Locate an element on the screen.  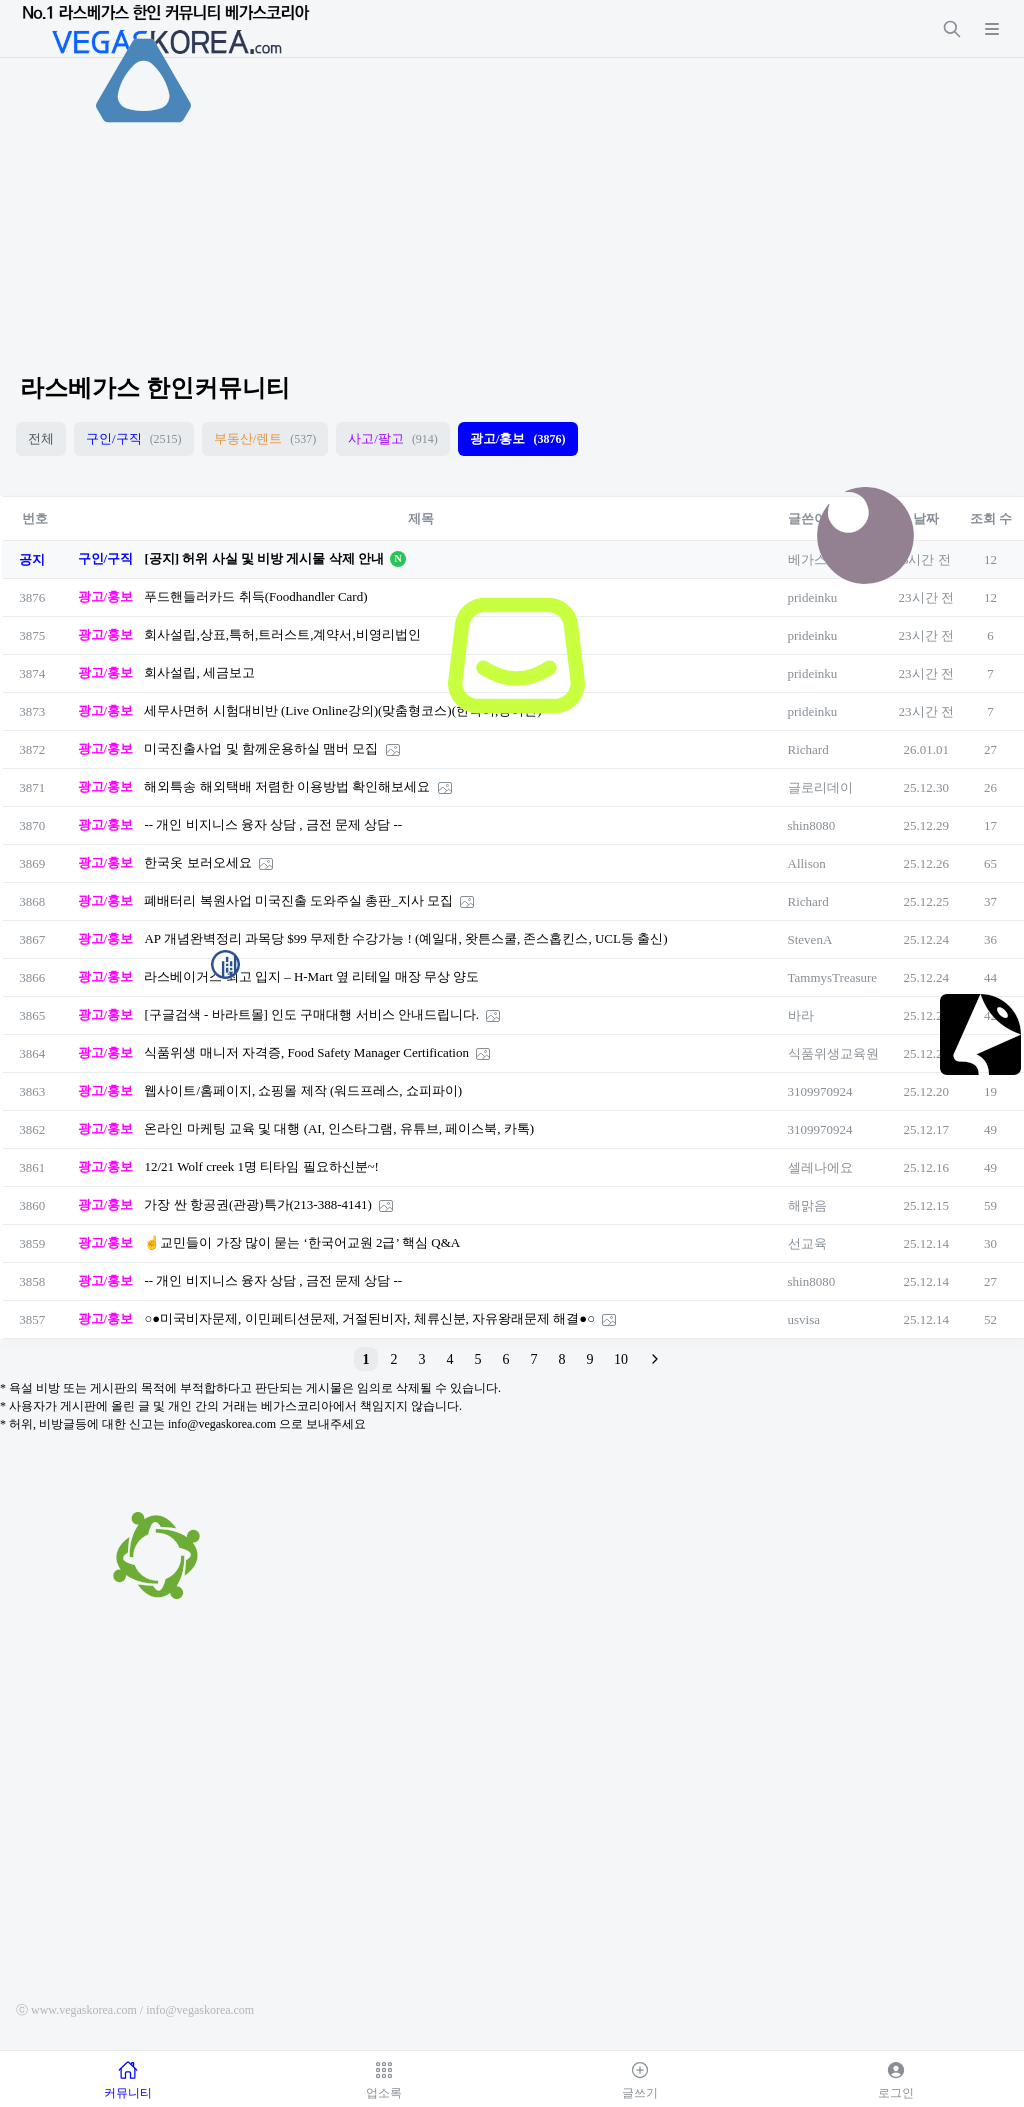
redsys payment processing logo is located at coordinates (865, 535).